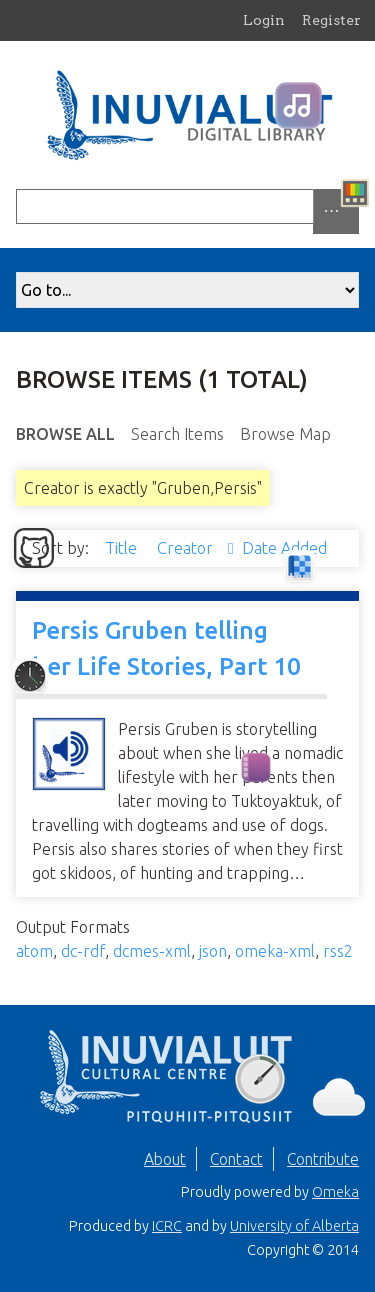 This screenshot has height=1292, width=375. I want to click on open GitHub Desktop application, so click(34, 548).